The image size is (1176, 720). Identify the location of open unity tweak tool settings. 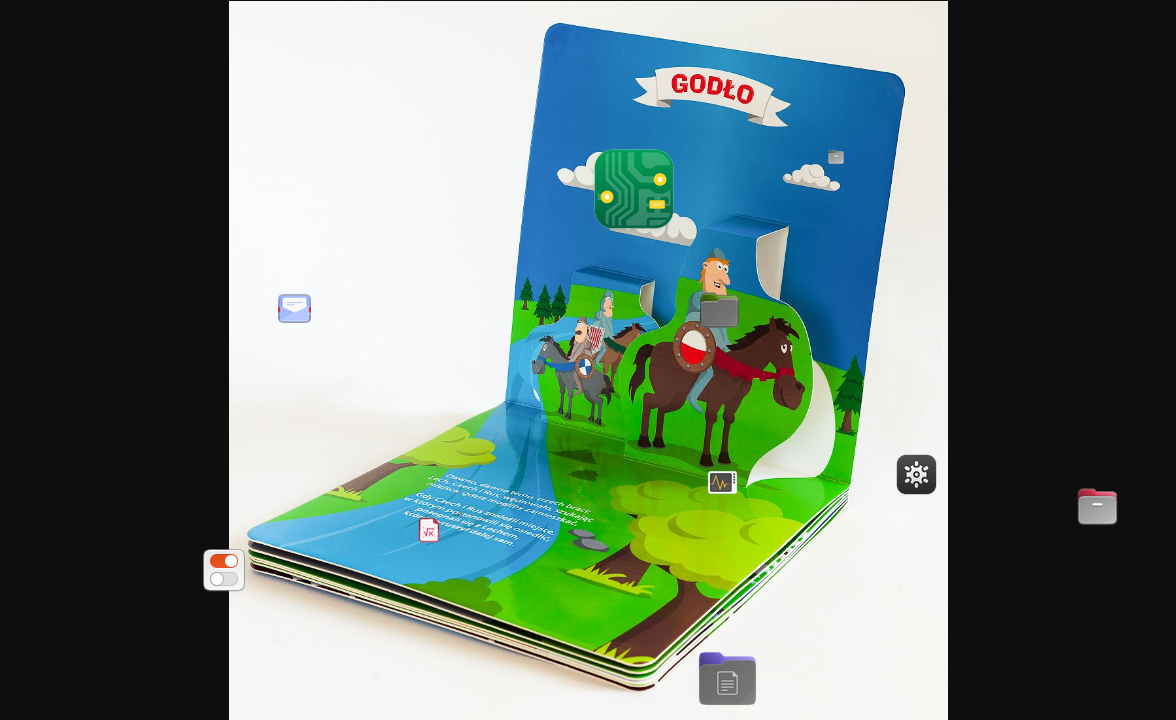
(224, 570).